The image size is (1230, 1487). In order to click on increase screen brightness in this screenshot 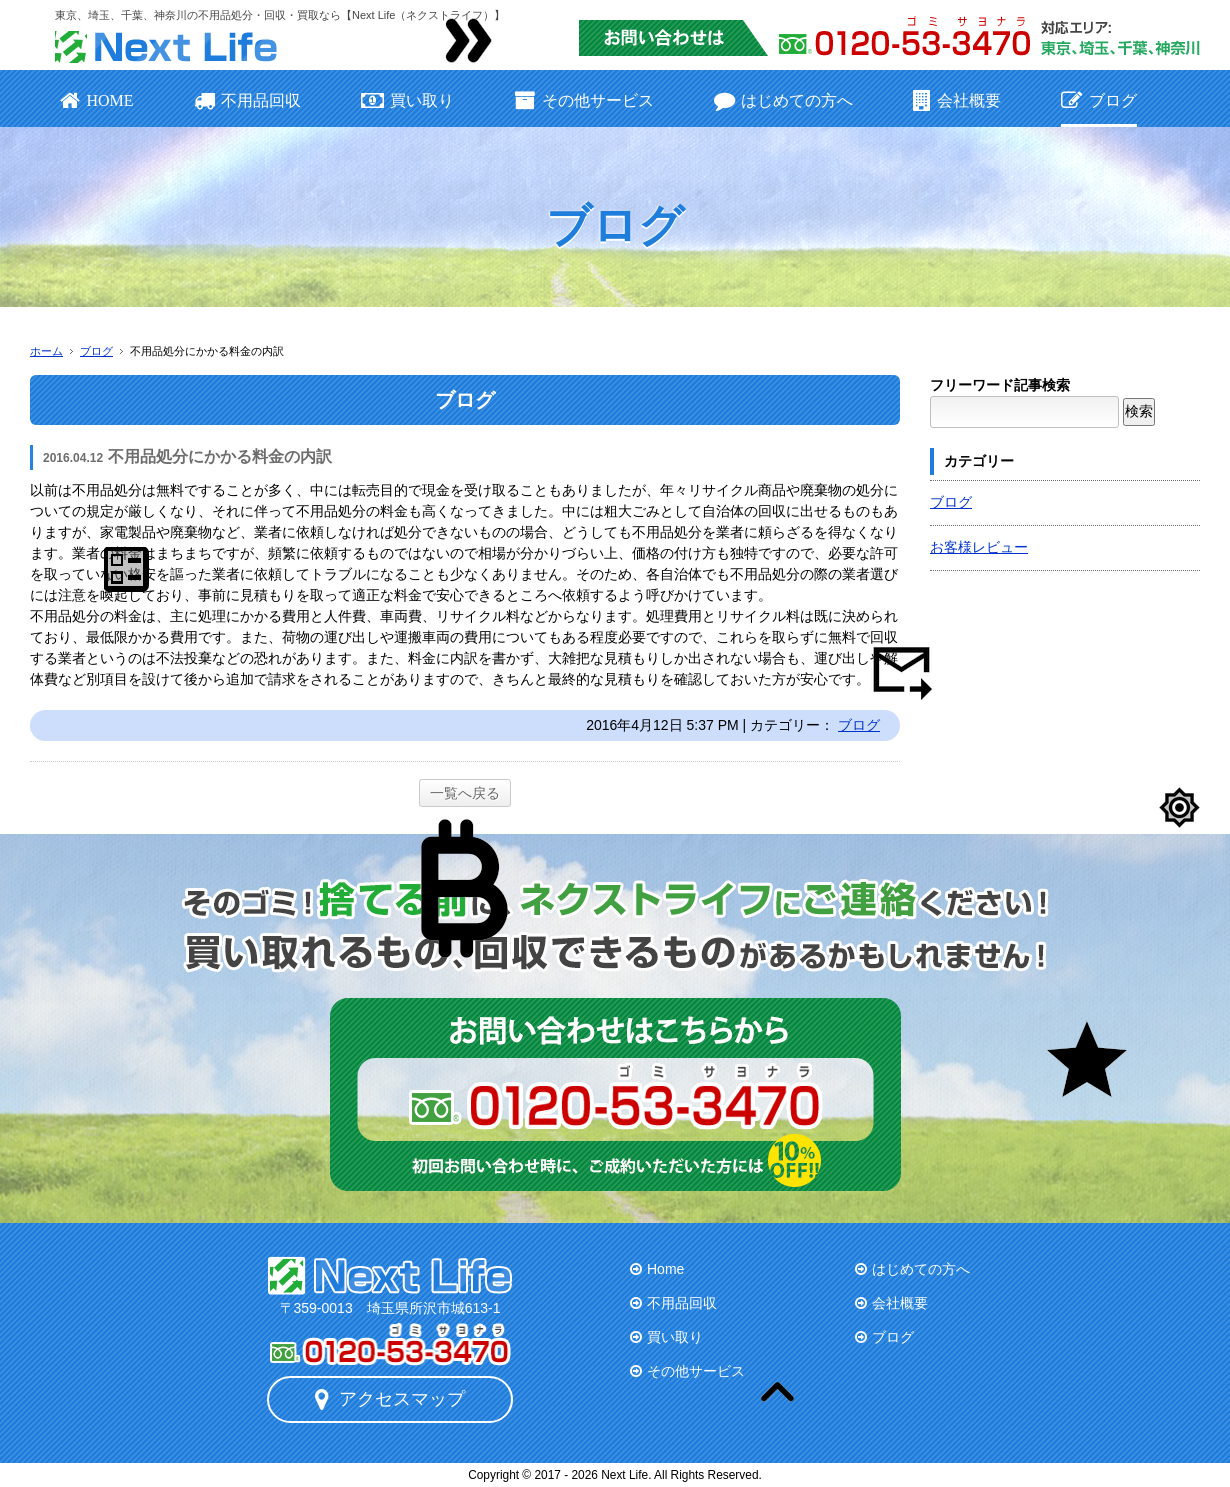, I will do `click(1179, 807)`.